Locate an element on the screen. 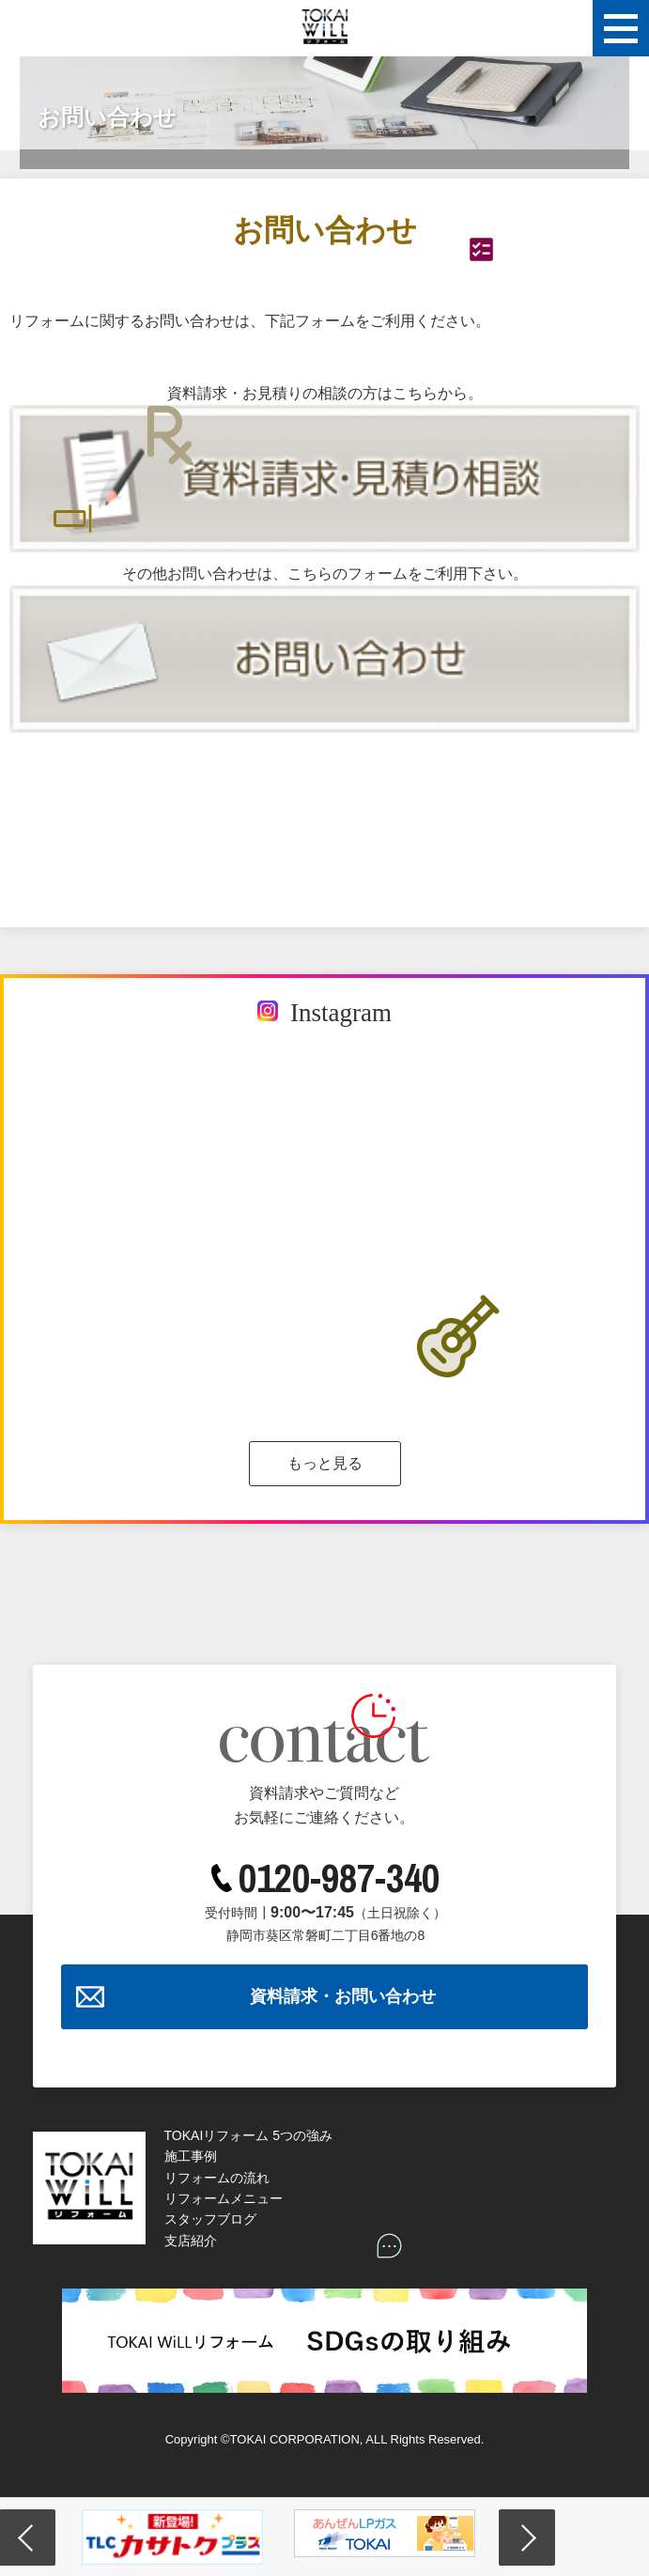  view prescription details is located at coordinates (167, 435).